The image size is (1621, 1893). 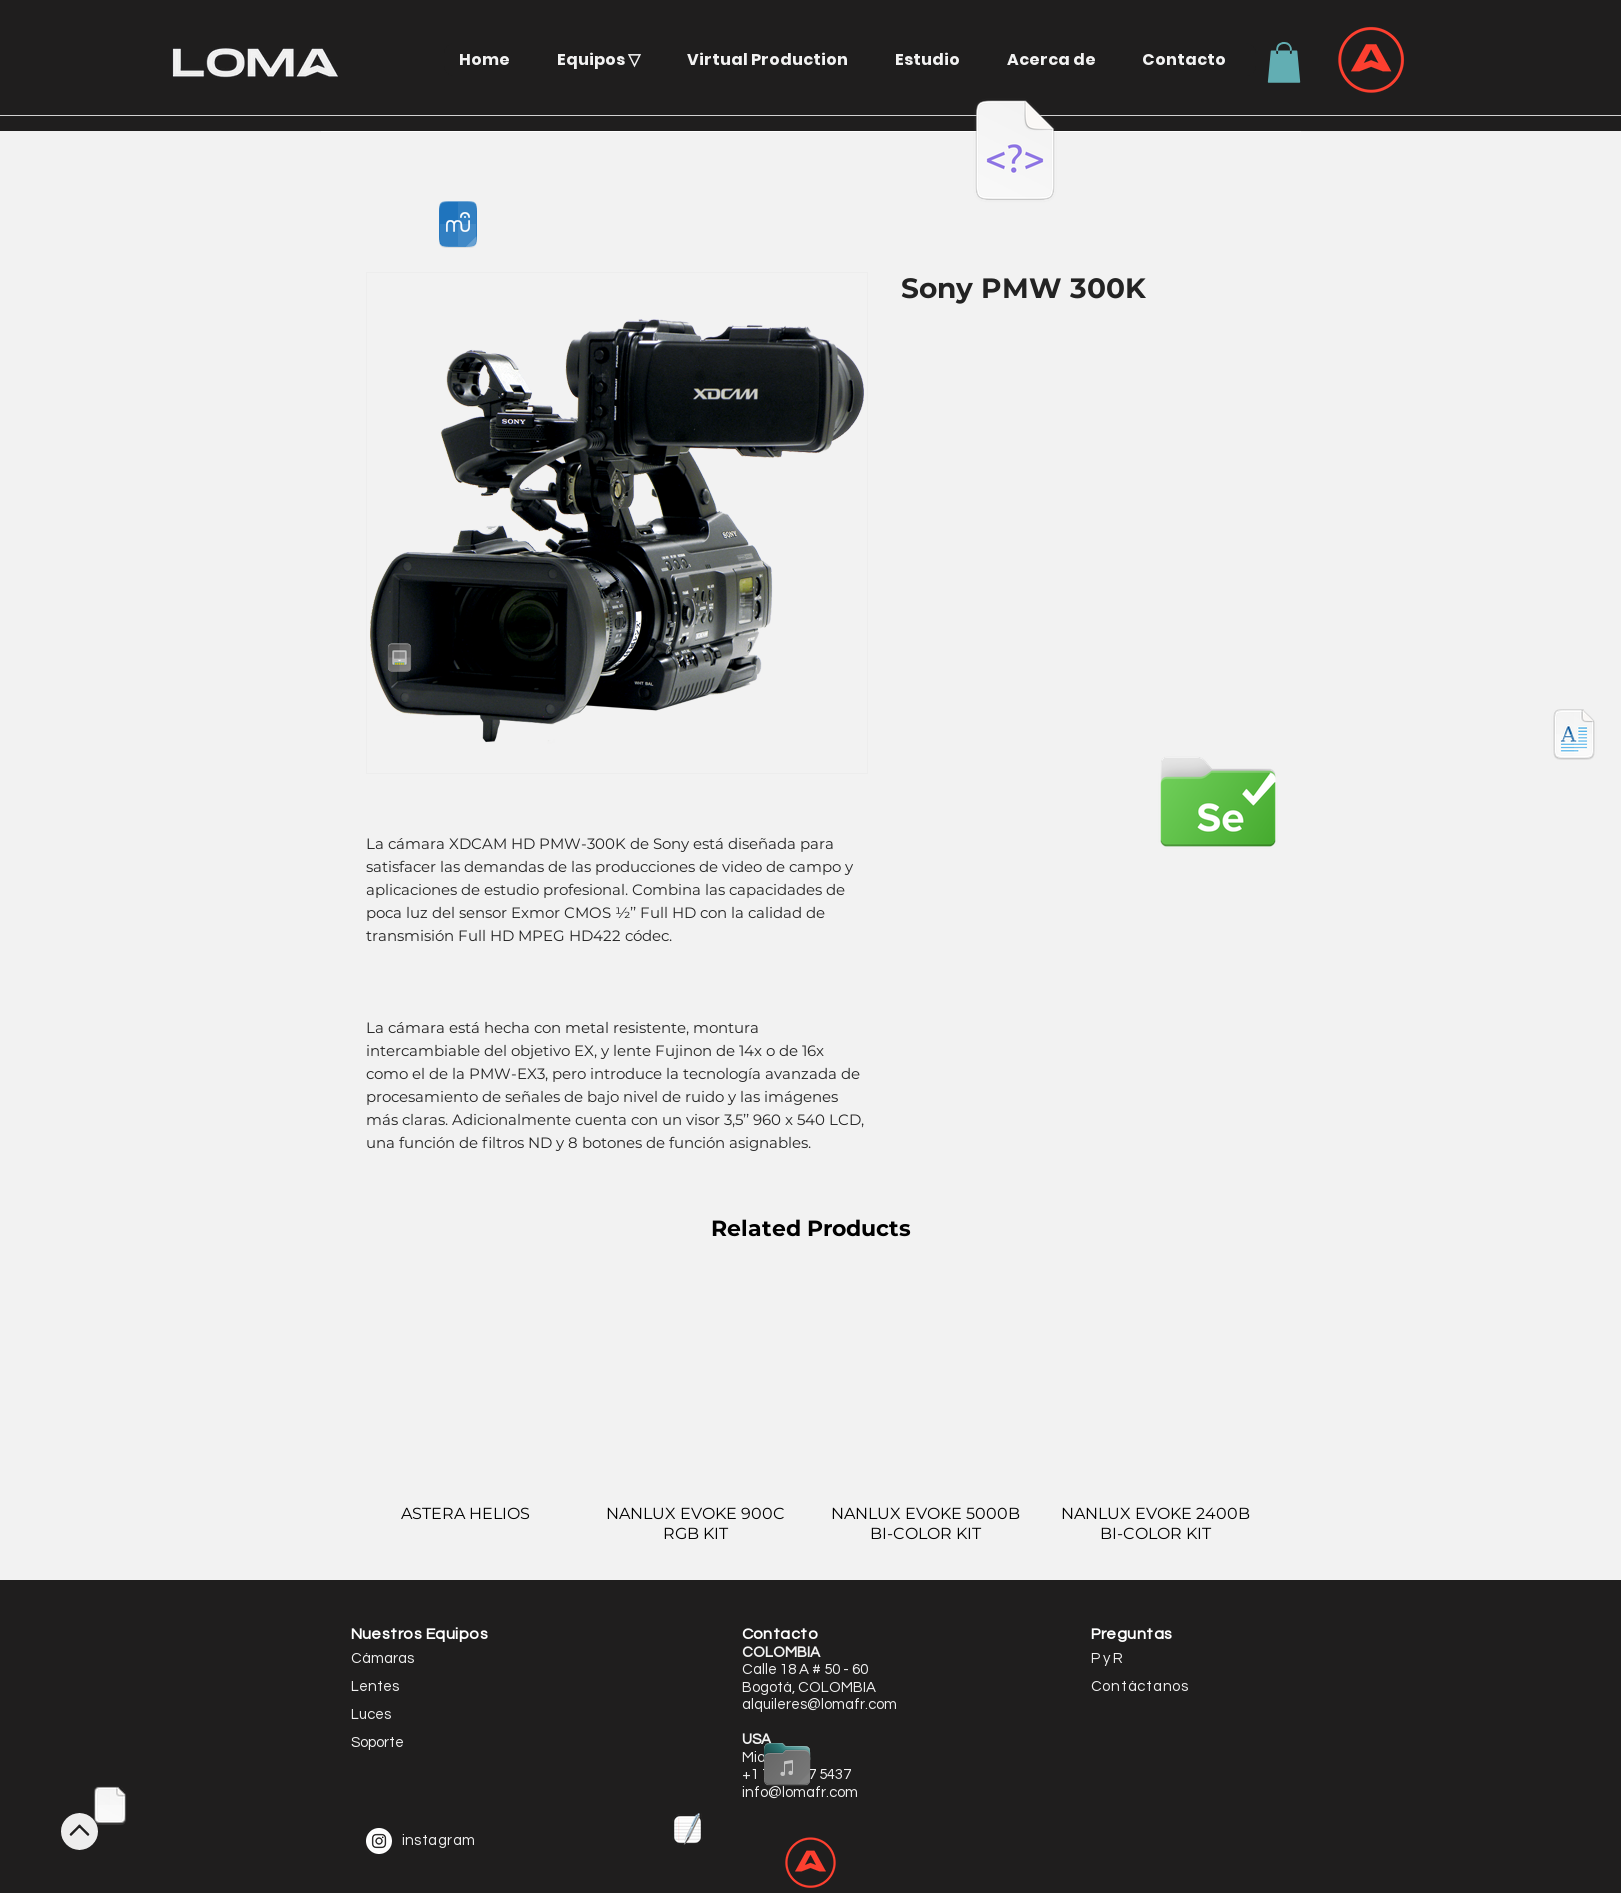 What do you see at coordinates (458, 224) in the screenshot?
I see `open a MuseScore 3 music notation file` at bounding box center [458, 224].